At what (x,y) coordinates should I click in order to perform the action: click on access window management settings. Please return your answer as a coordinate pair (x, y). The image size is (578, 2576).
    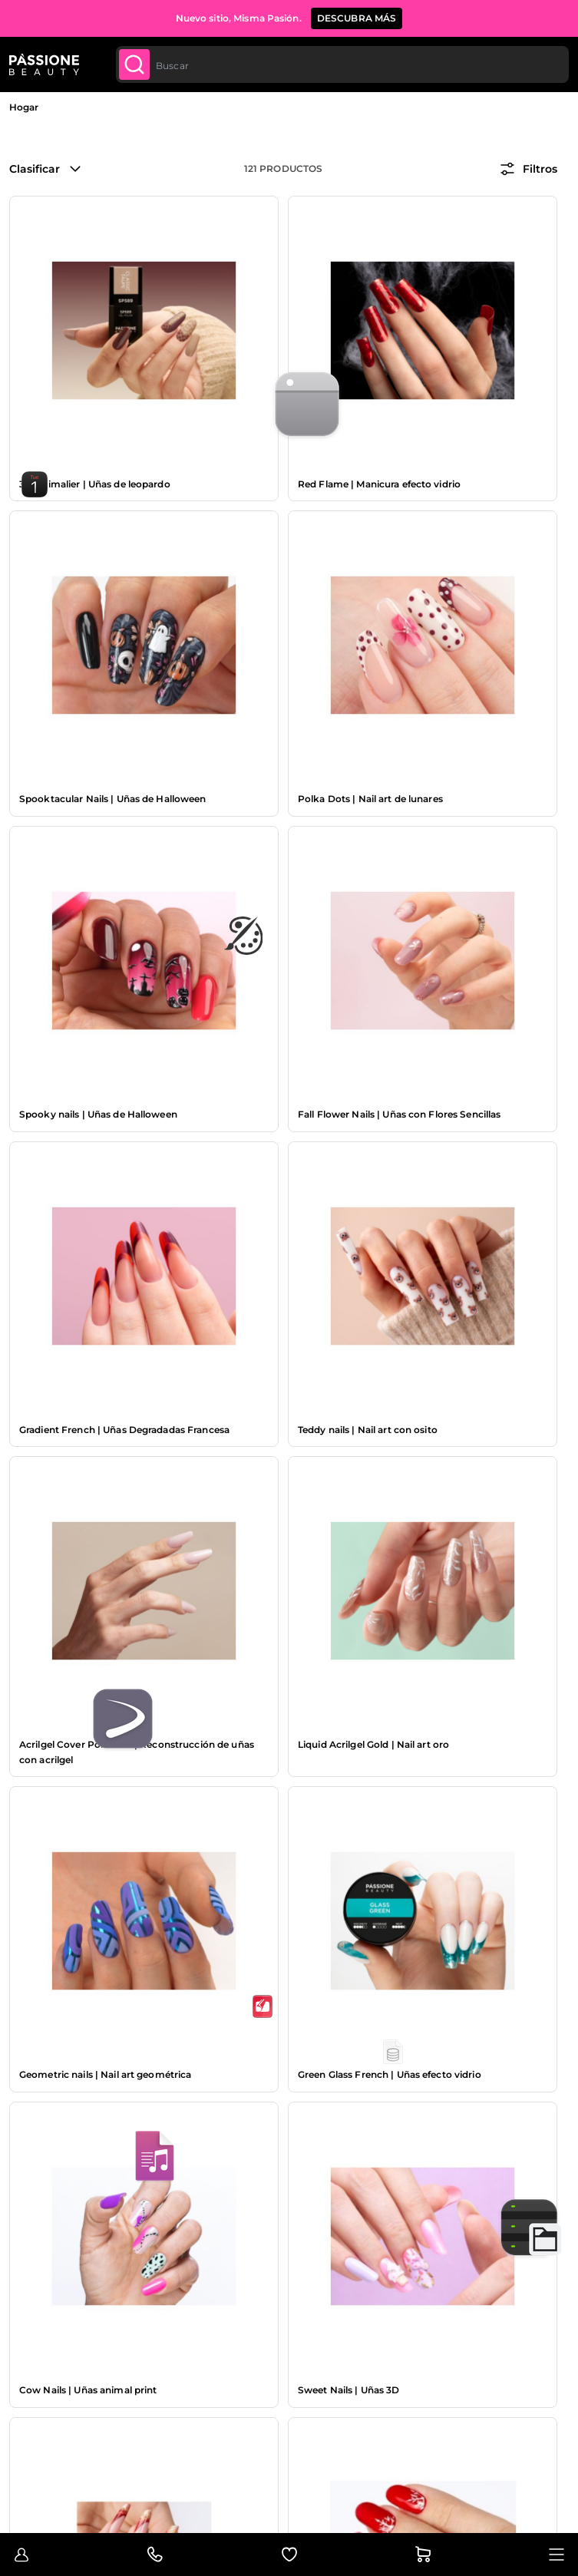
    Looking at the image, I should click on (307, 405).